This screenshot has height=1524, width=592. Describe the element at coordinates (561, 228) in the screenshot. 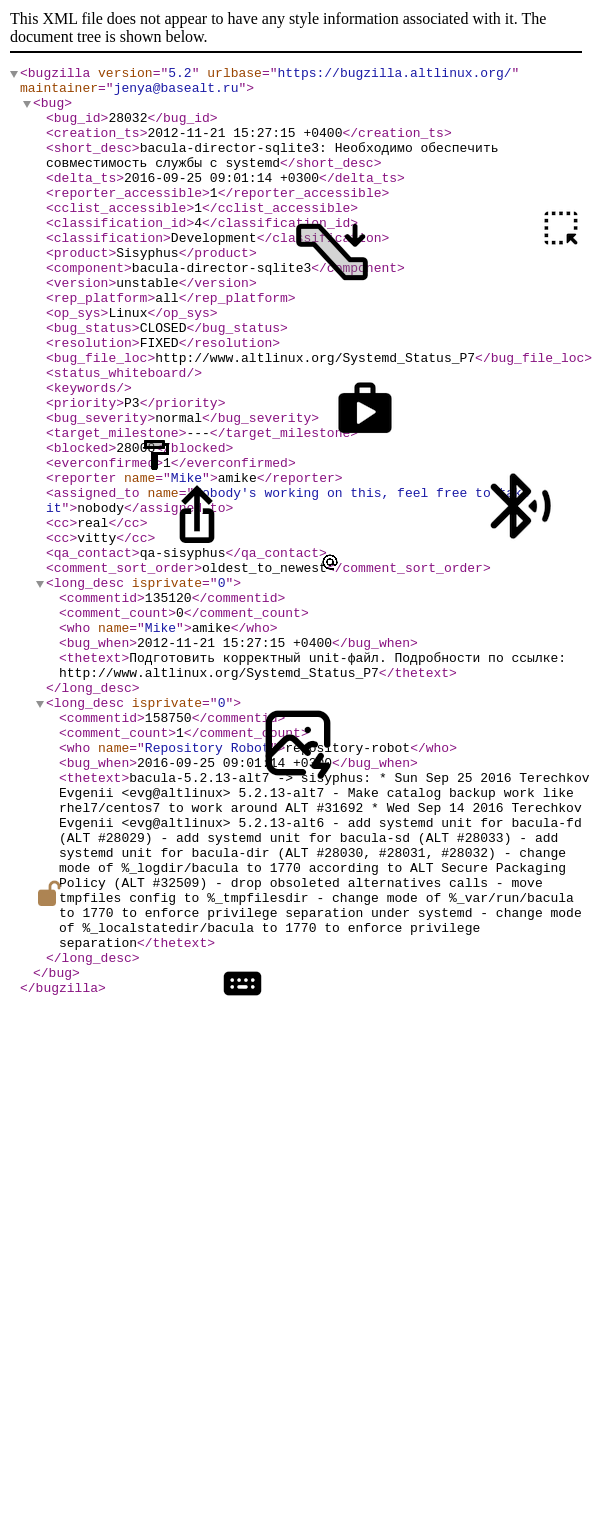

I see `draw a selection area` at that location.